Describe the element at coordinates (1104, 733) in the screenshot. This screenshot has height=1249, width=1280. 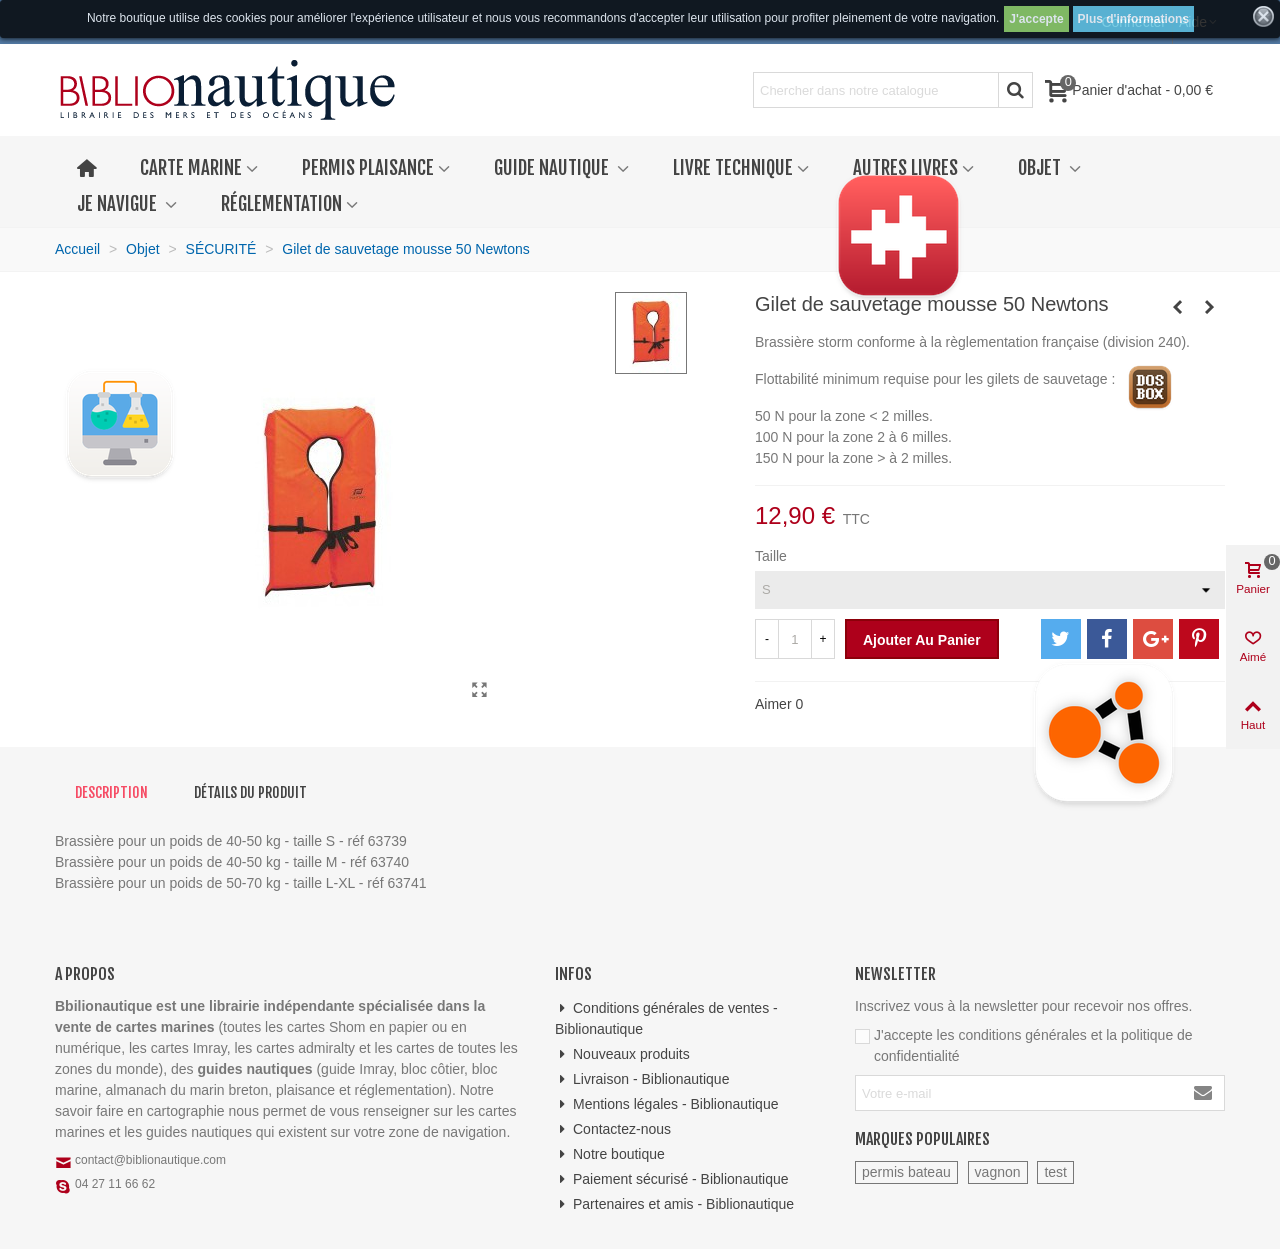
I see `launch BeamNG.drive vehicle simulation game` at that location.